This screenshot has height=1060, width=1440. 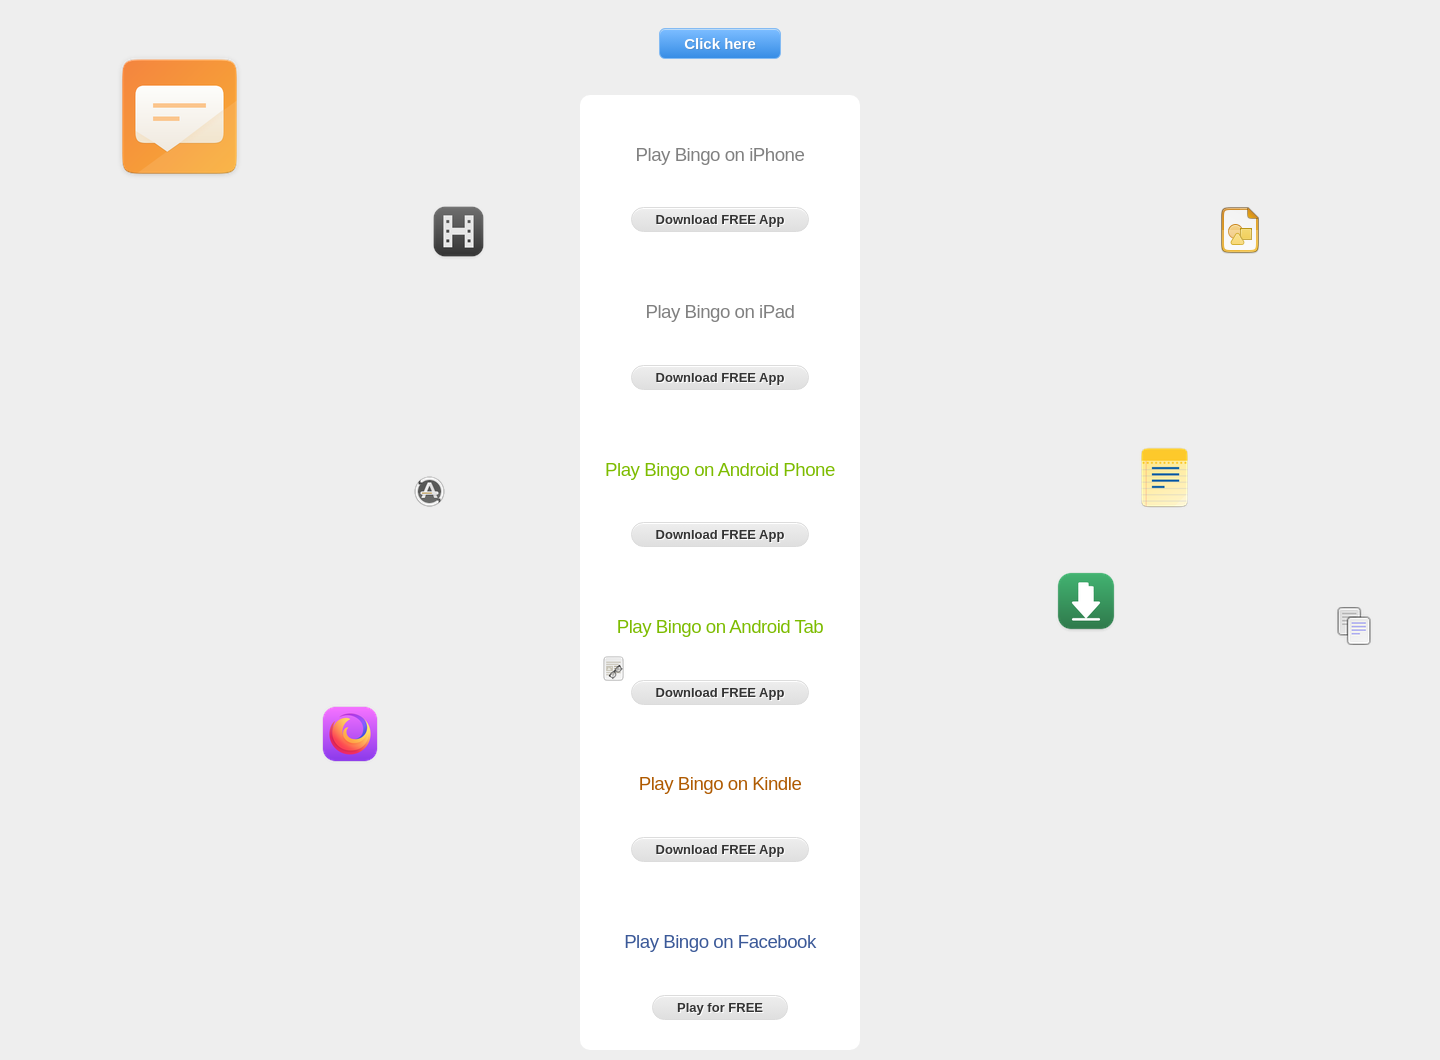 I want to click on open firefox browser, so click(x=350, y=733).